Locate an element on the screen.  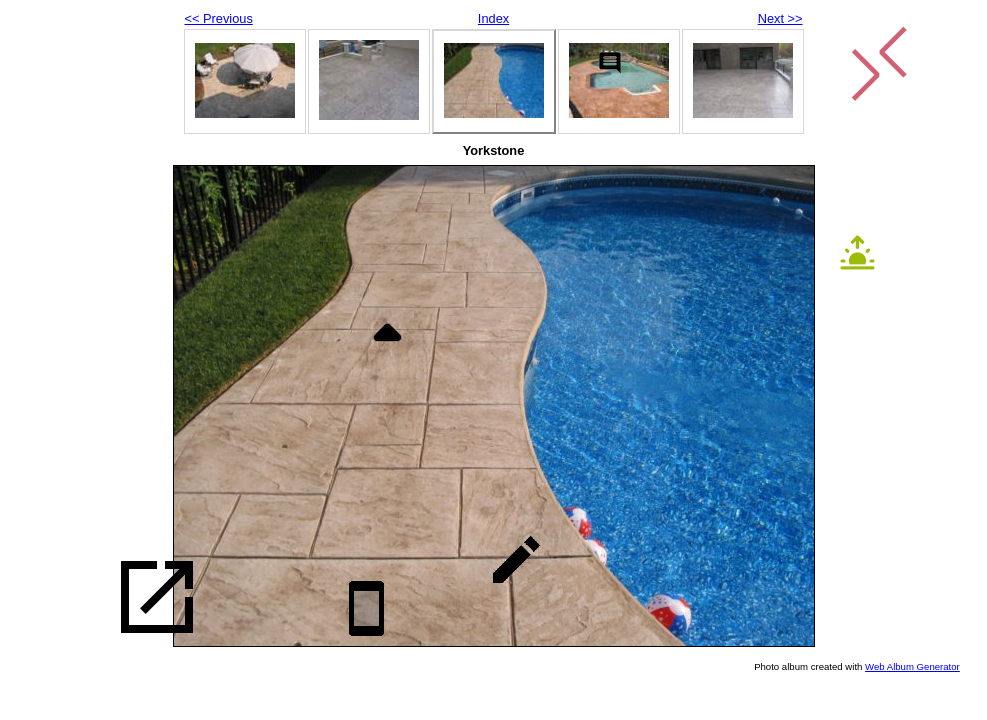
connect to a remote server or machine is located at coordinates (879, 65).